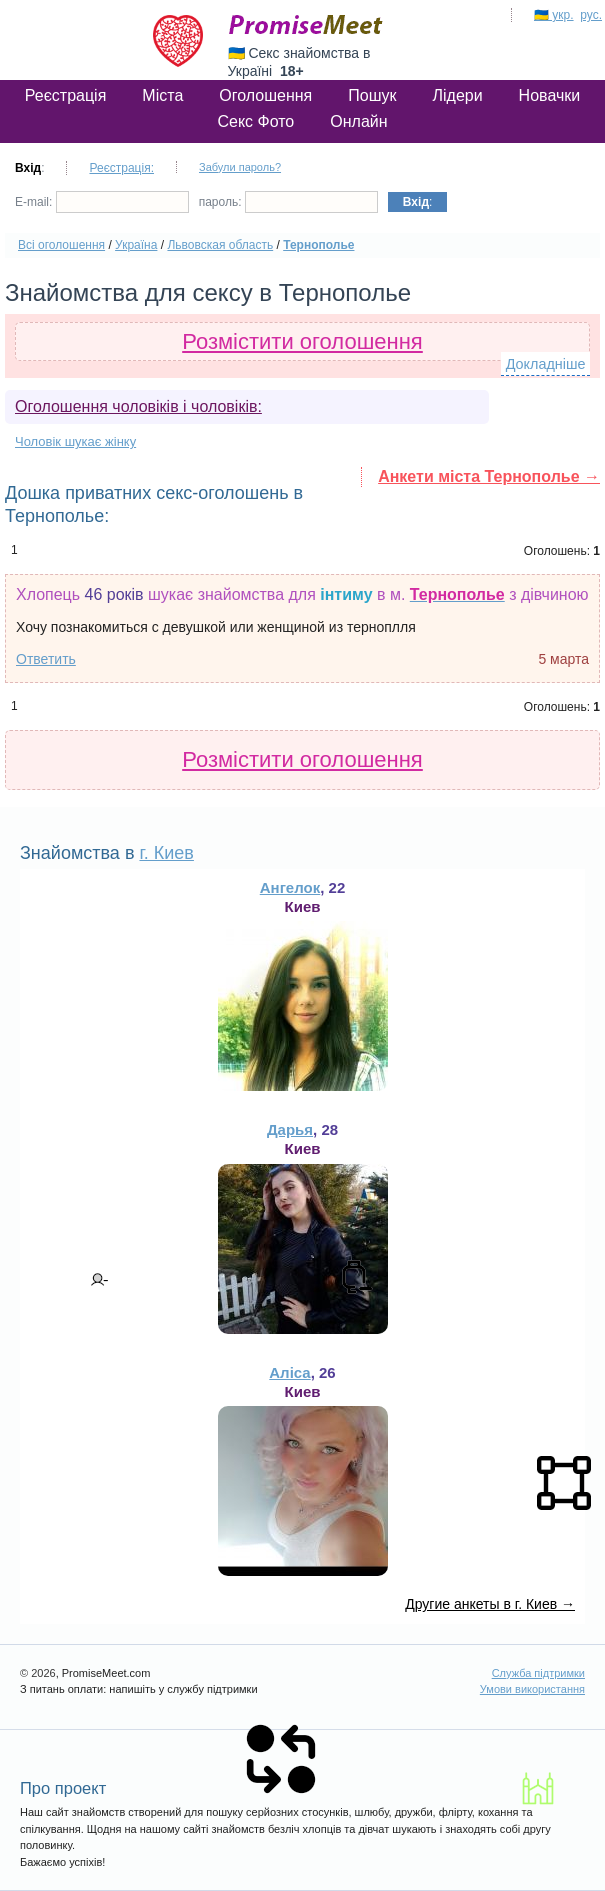 The width and height of the screenshot is (605, 1891). What do you see at coordinates (354, 1277) in the screenshot?
I see `remove a paired smartwatch` at bounding box center [354, 1277].